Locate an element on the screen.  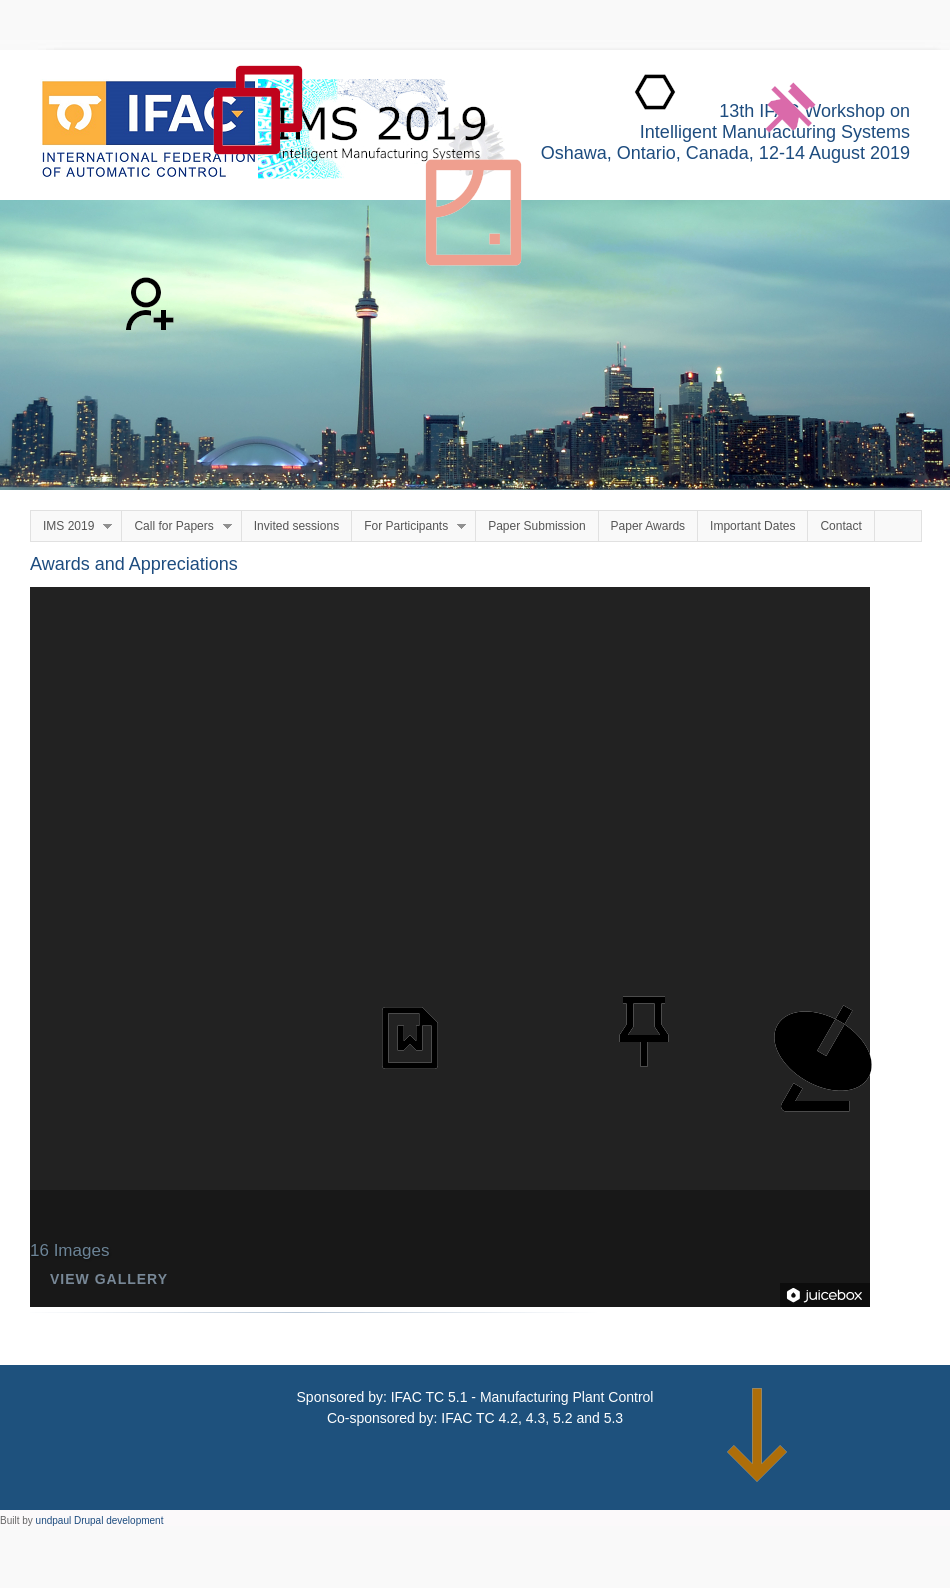
open a Microsoft Word document is located at coordinates (410, 1038).